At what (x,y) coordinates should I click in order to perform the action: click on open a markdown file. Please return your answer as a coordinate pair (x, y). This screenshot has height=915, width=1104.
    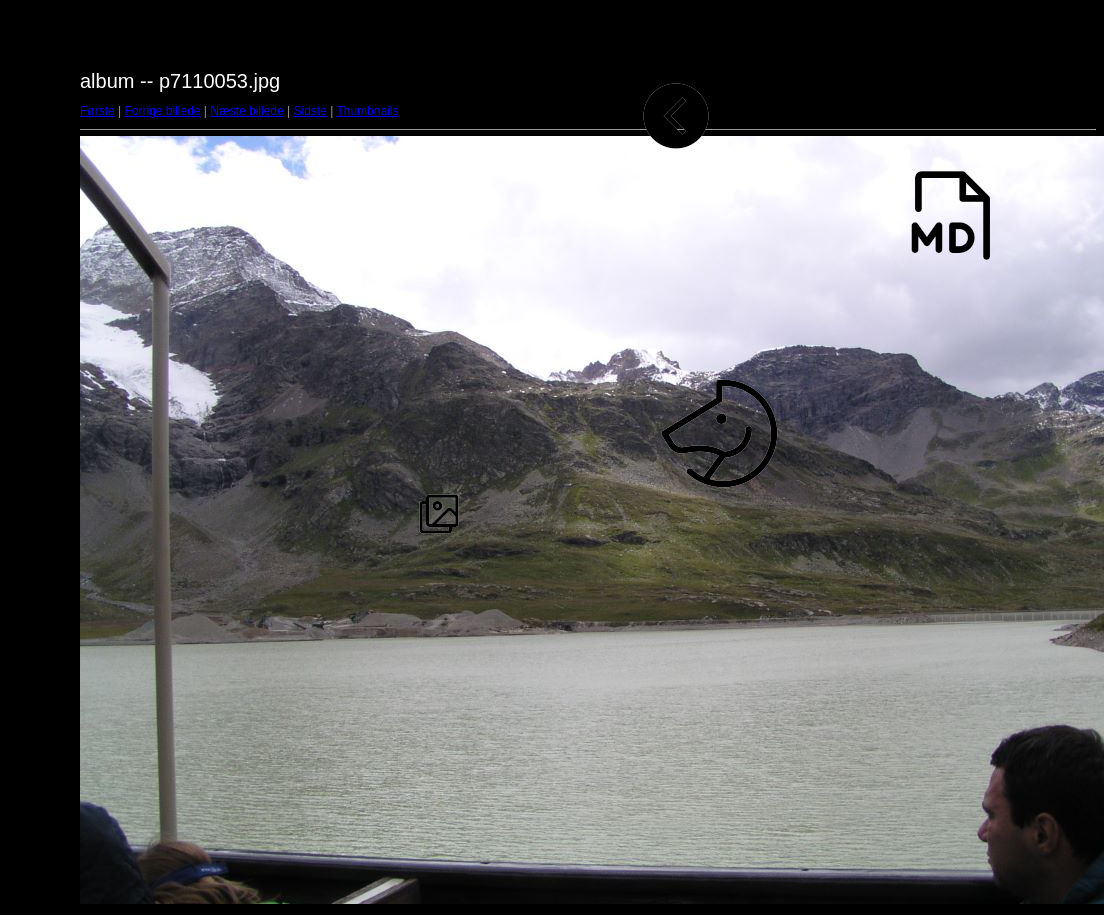
    Looking at the image, I should click on (952, 215).